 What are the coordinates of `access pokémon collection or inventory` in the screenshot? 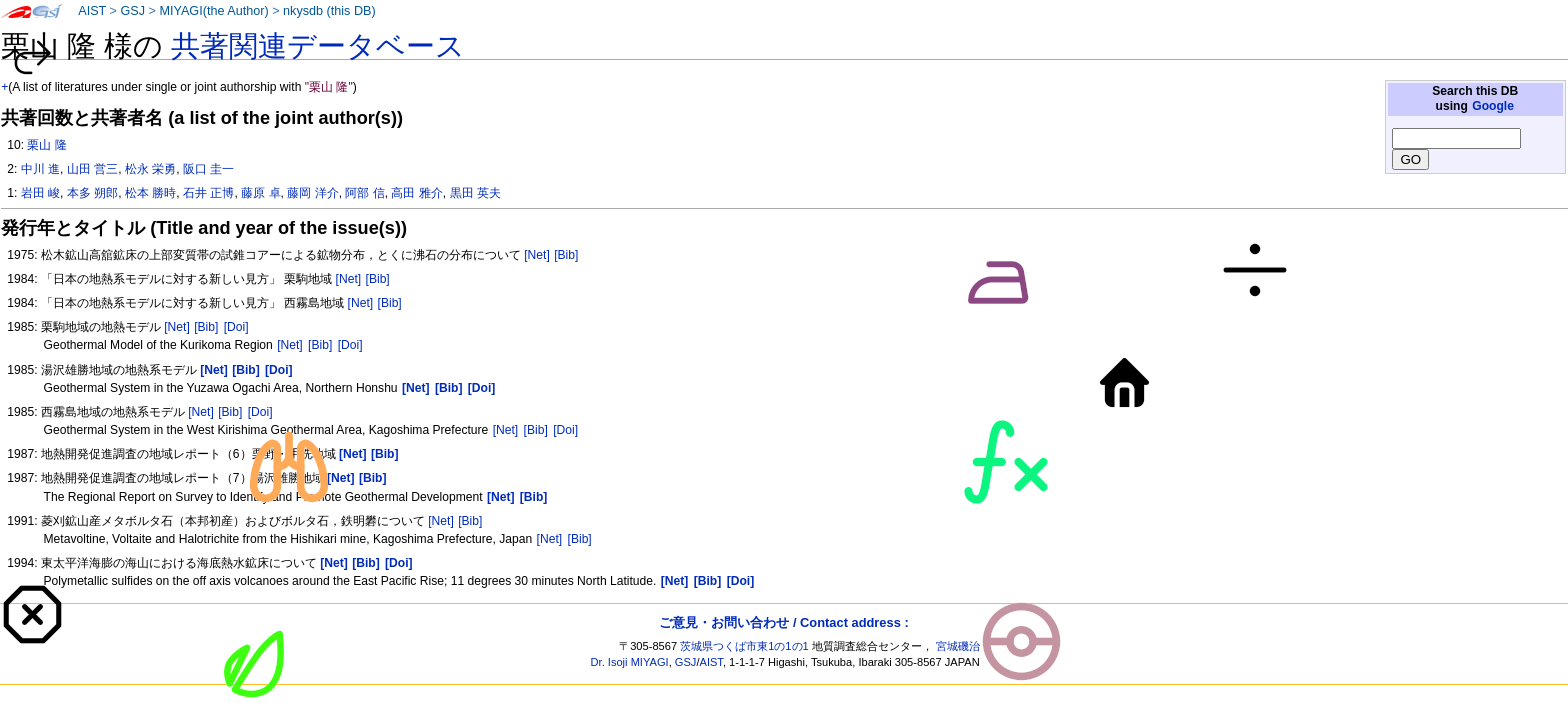 It's located at (1021, 641).